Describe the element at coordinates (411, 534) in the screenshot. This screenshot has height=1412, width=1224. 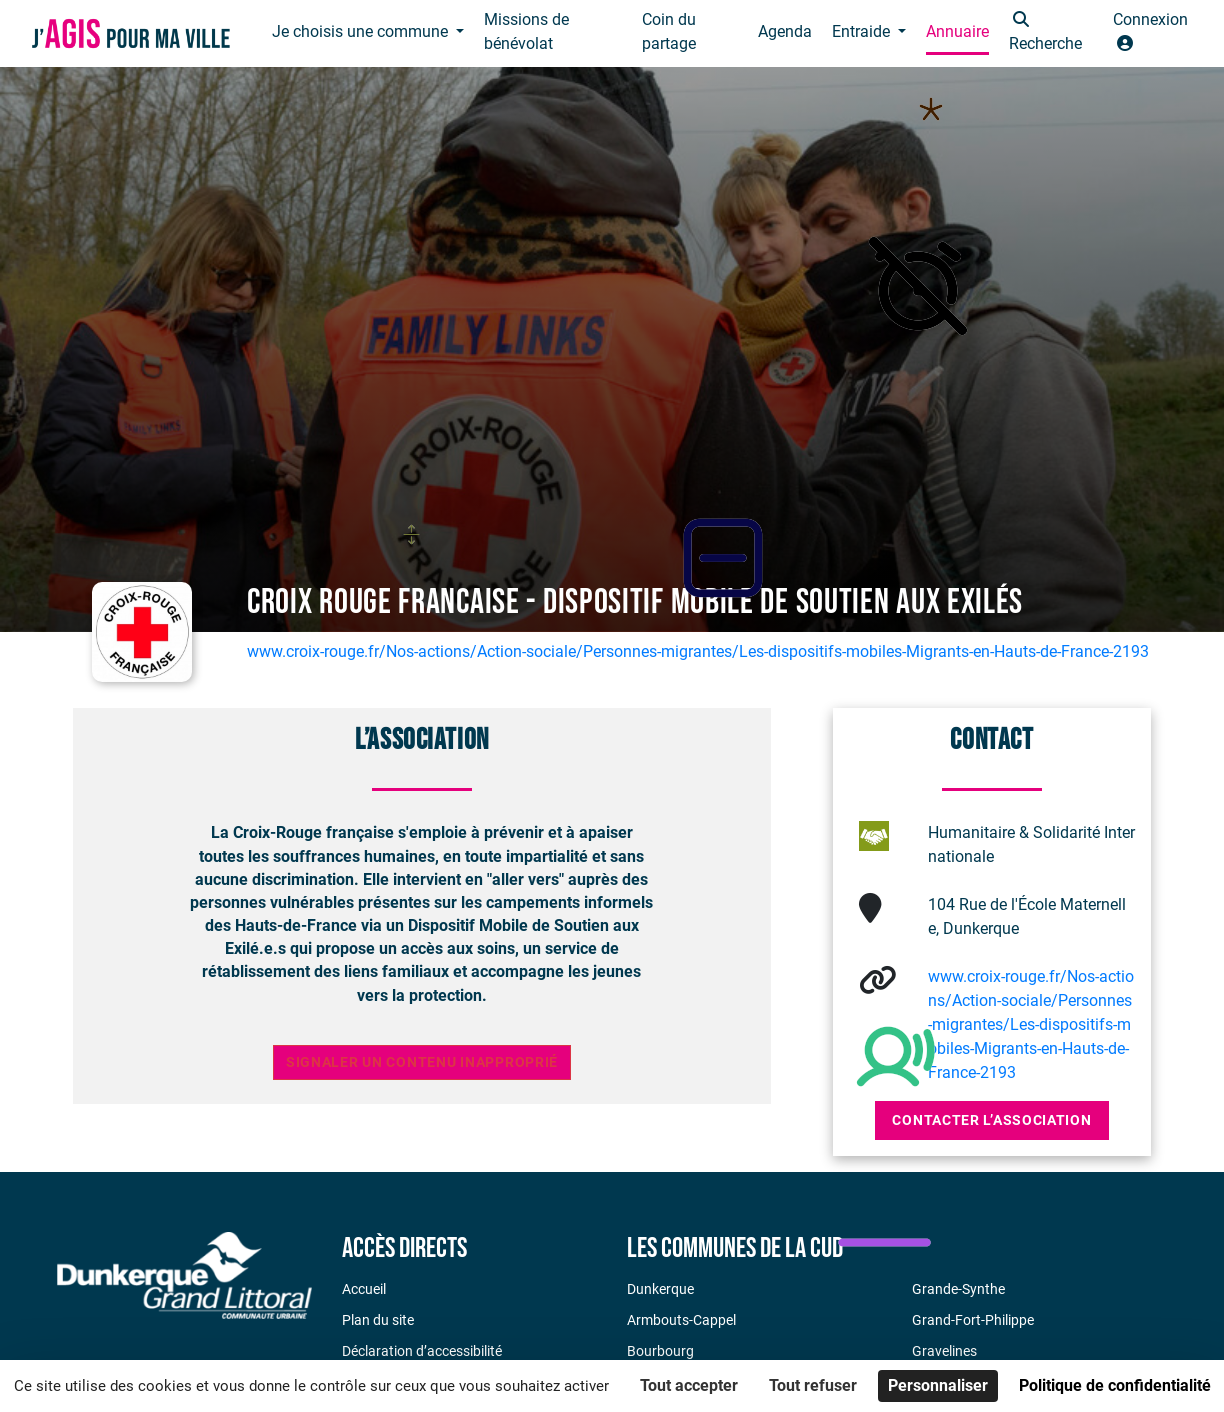
I see `expand content vertically` at that location.